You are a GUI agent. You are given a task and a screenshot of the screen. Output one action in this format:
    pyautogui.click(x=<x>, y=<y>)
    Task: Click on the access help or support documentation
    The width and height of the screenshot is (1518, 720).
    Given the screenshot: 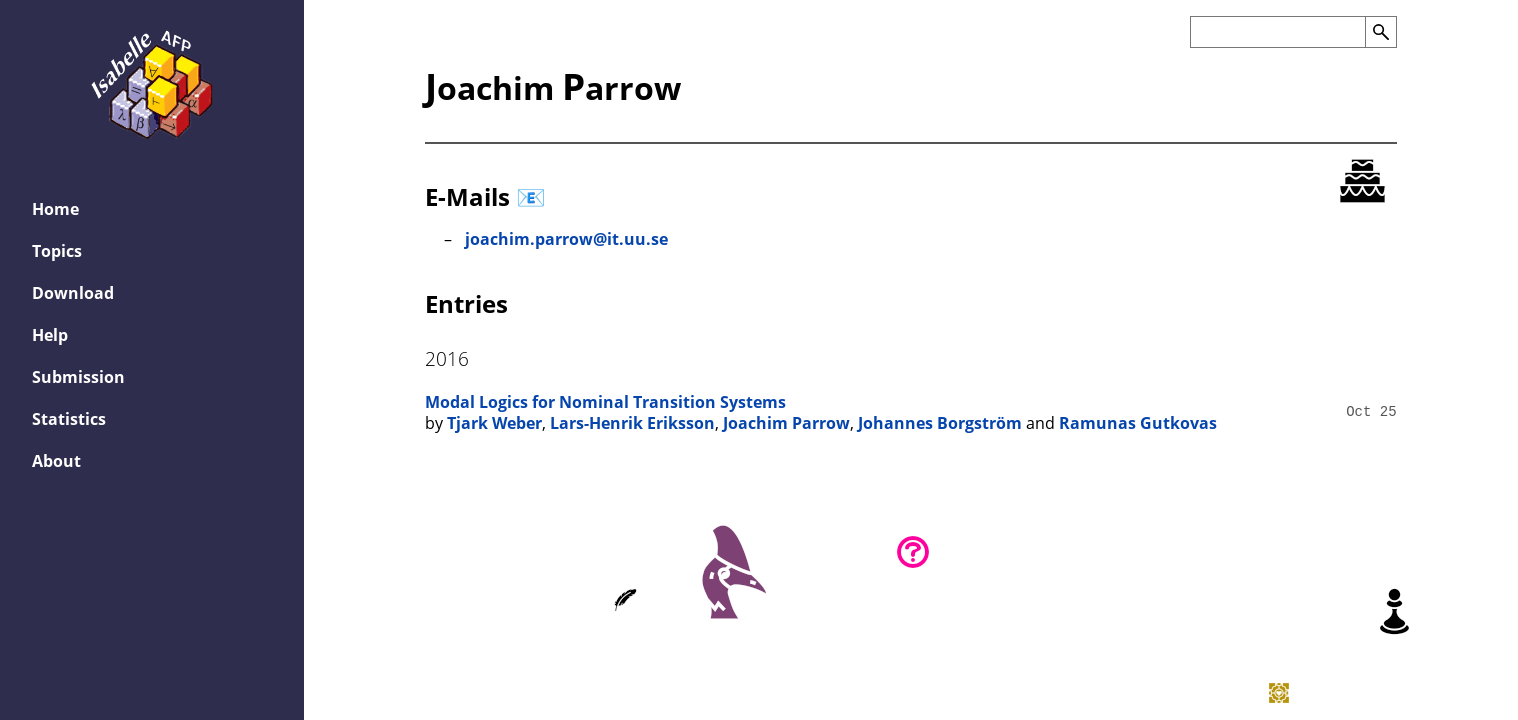 What is the action you would take?
    pyautogui.click(x=913, y=552)
    